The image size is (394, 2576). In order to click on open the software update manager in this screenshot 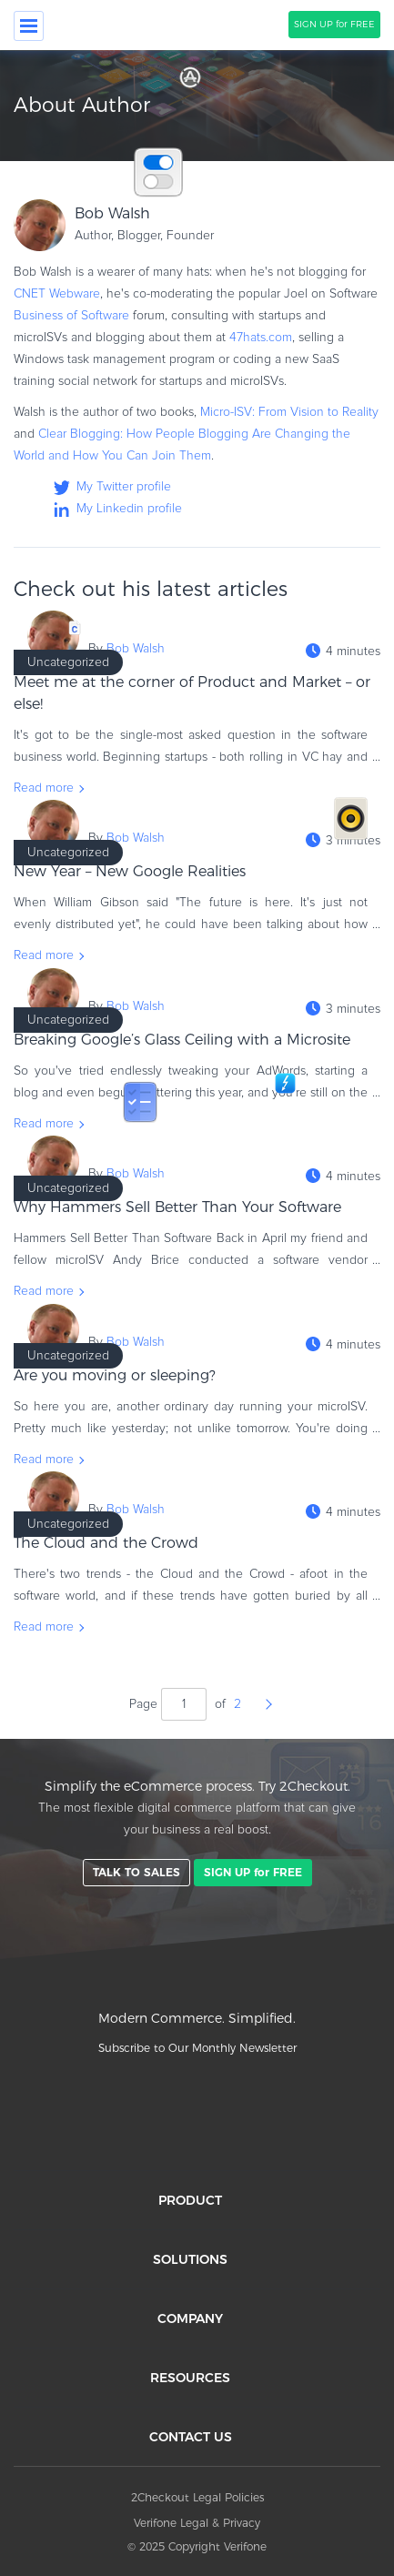, I will do `click(190, 77)`.